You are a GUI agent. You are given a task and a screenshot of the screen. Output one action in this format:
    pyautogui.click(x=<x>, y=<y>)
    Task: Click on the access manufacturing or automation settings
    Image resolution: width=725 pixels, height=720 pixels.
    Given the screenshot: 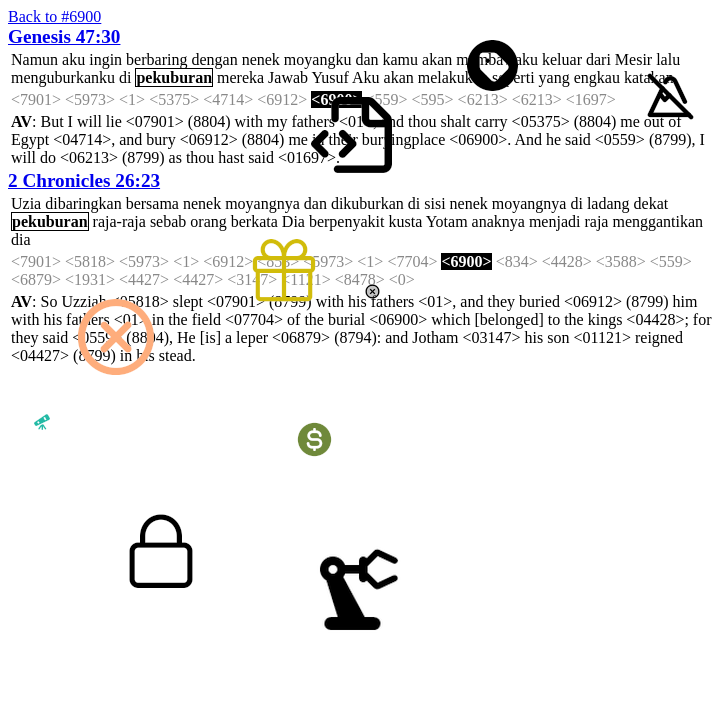 What is the action you would take?
    pyautogui.click(x=359, y=591)
    